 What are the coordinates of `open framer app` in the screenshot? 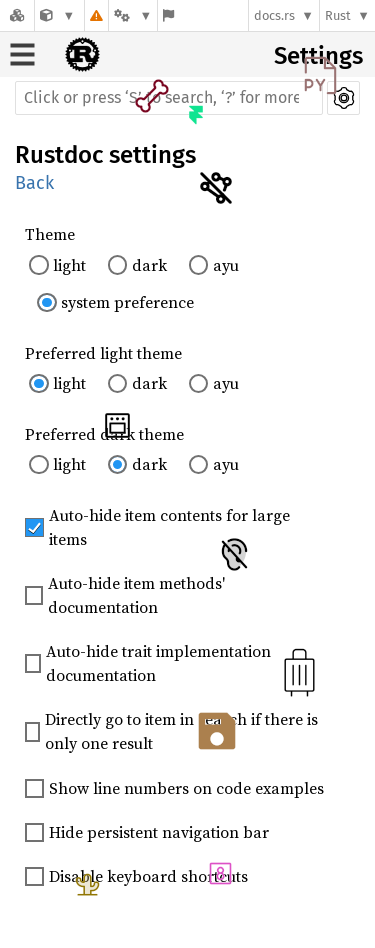 It's located at (196, 114).